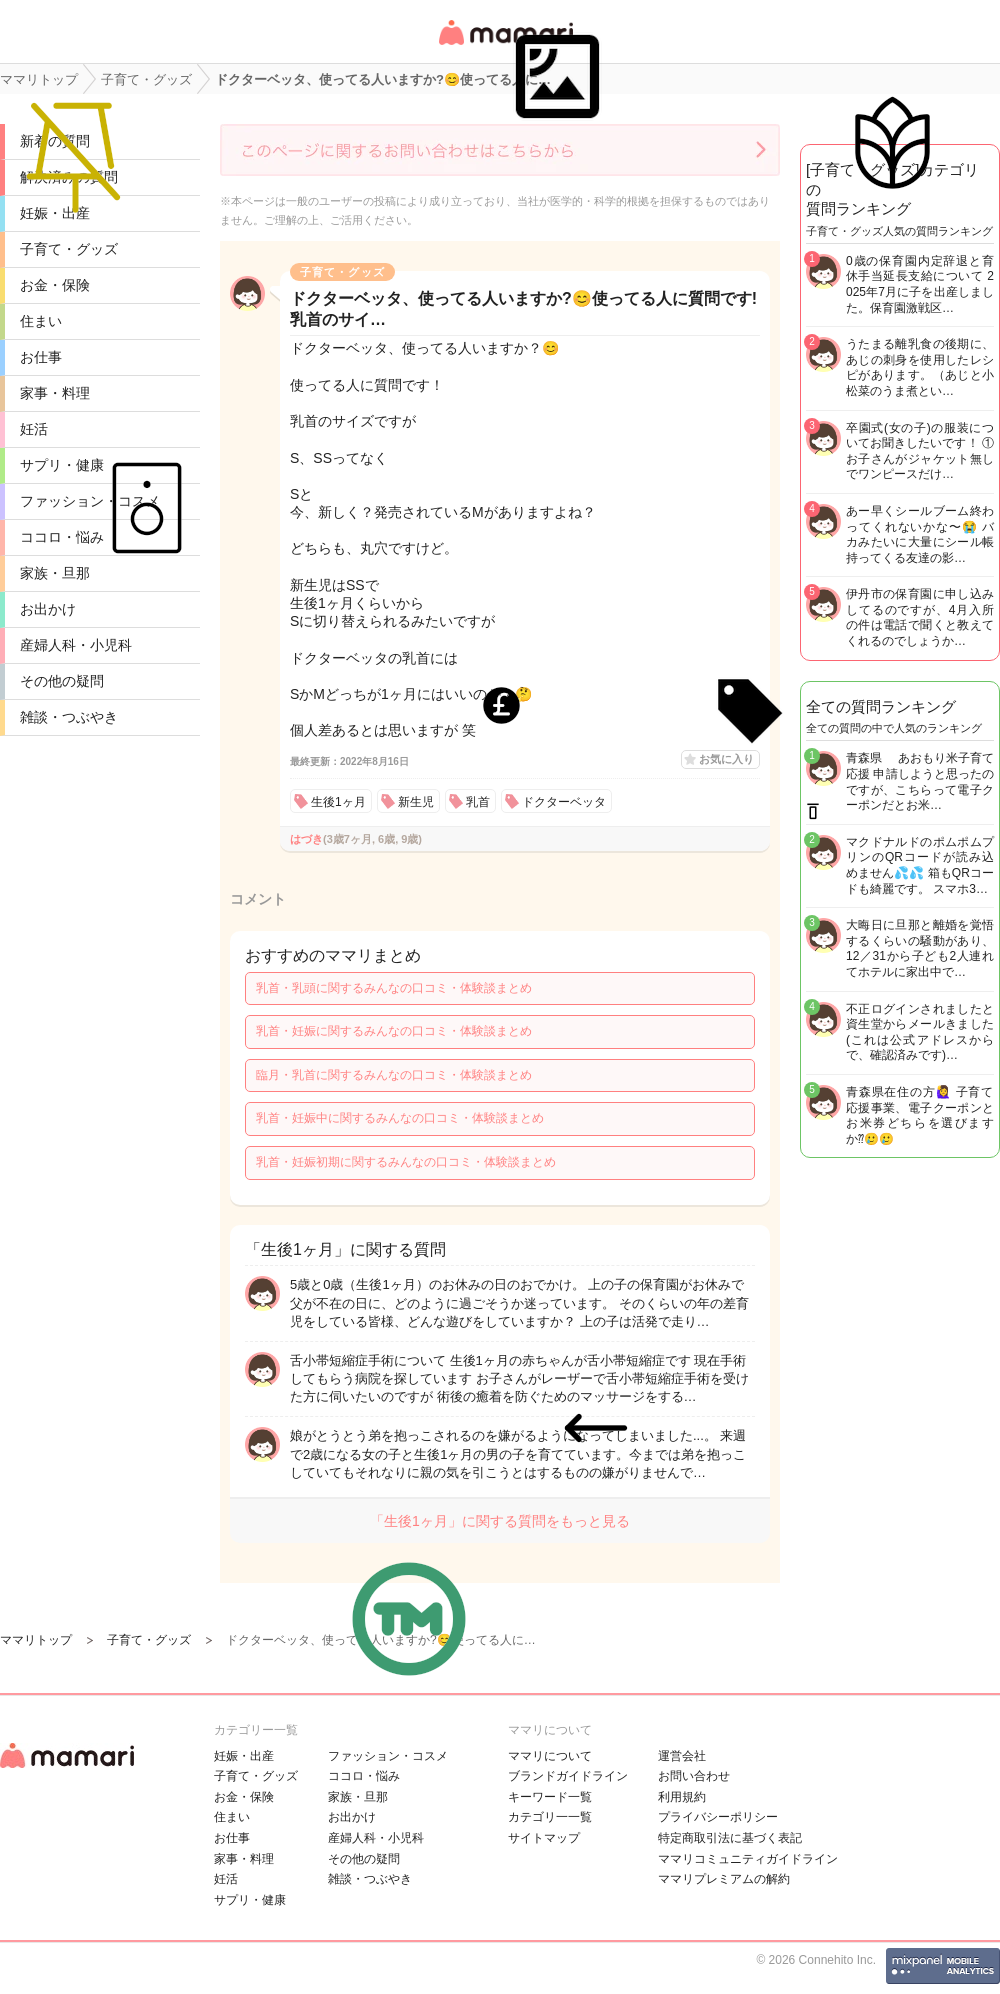 The width and height of the screenshot is (1000, 1994). What do you see at coordinates (75, 151) in the screenshot?
I see `unpin this item` at bounding box center [75, 151].